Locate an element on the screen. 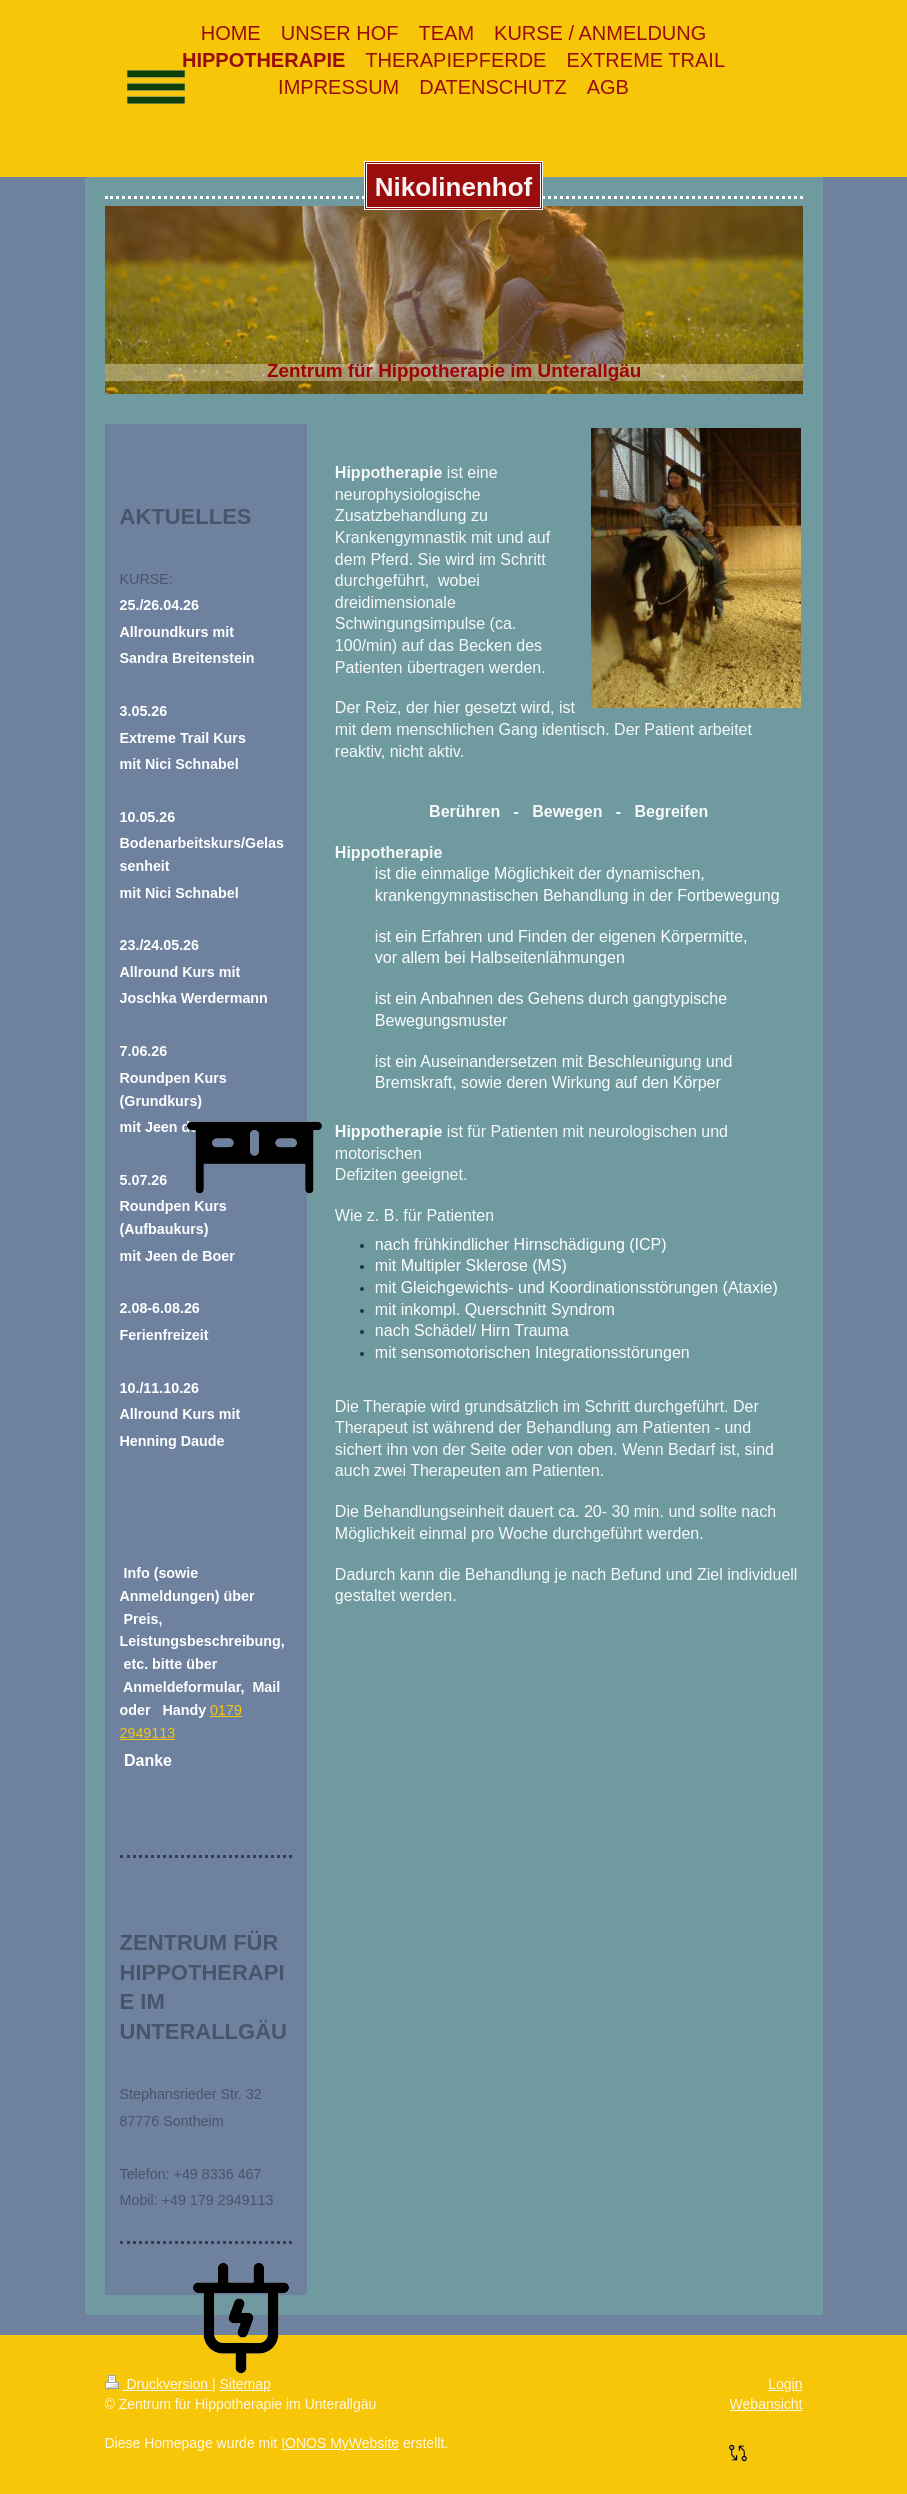  access workspace or desk settings is located at coordinates (254, 1155).